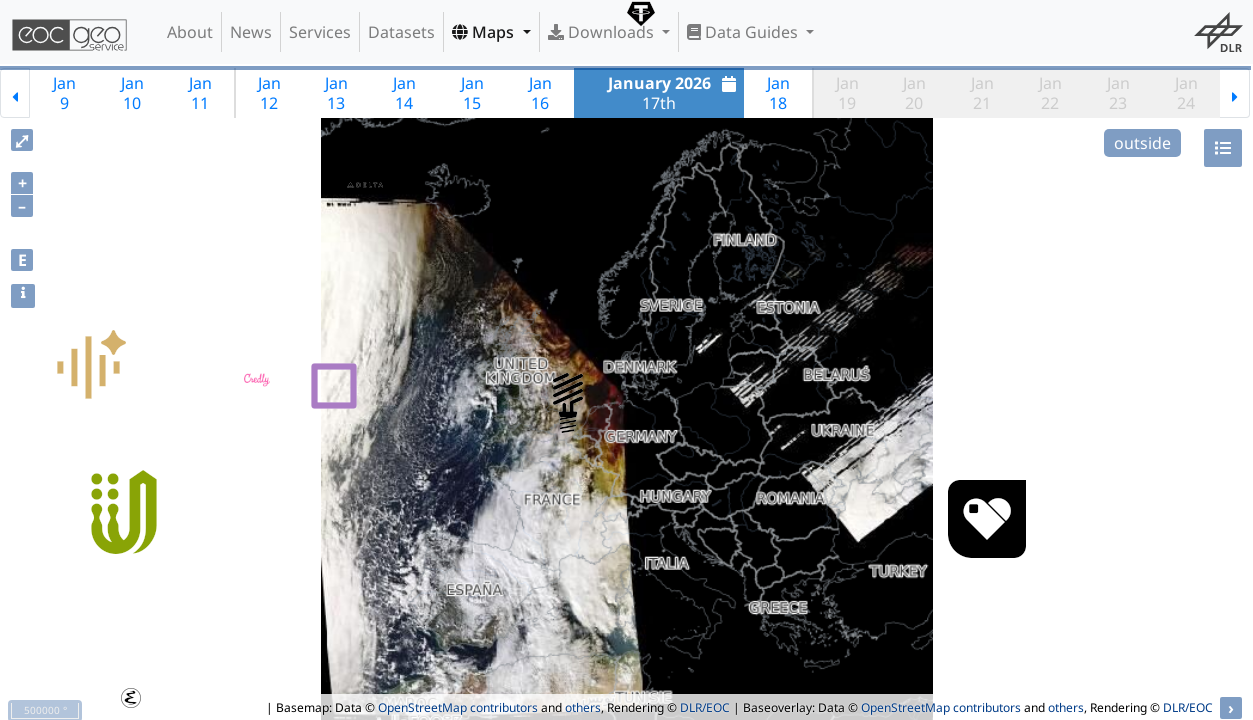  What do you see at coordinates (641, 14) in the screenshot?
I see `tether (USDT) cryptocurrency logo` at bounding box center [641, 14].